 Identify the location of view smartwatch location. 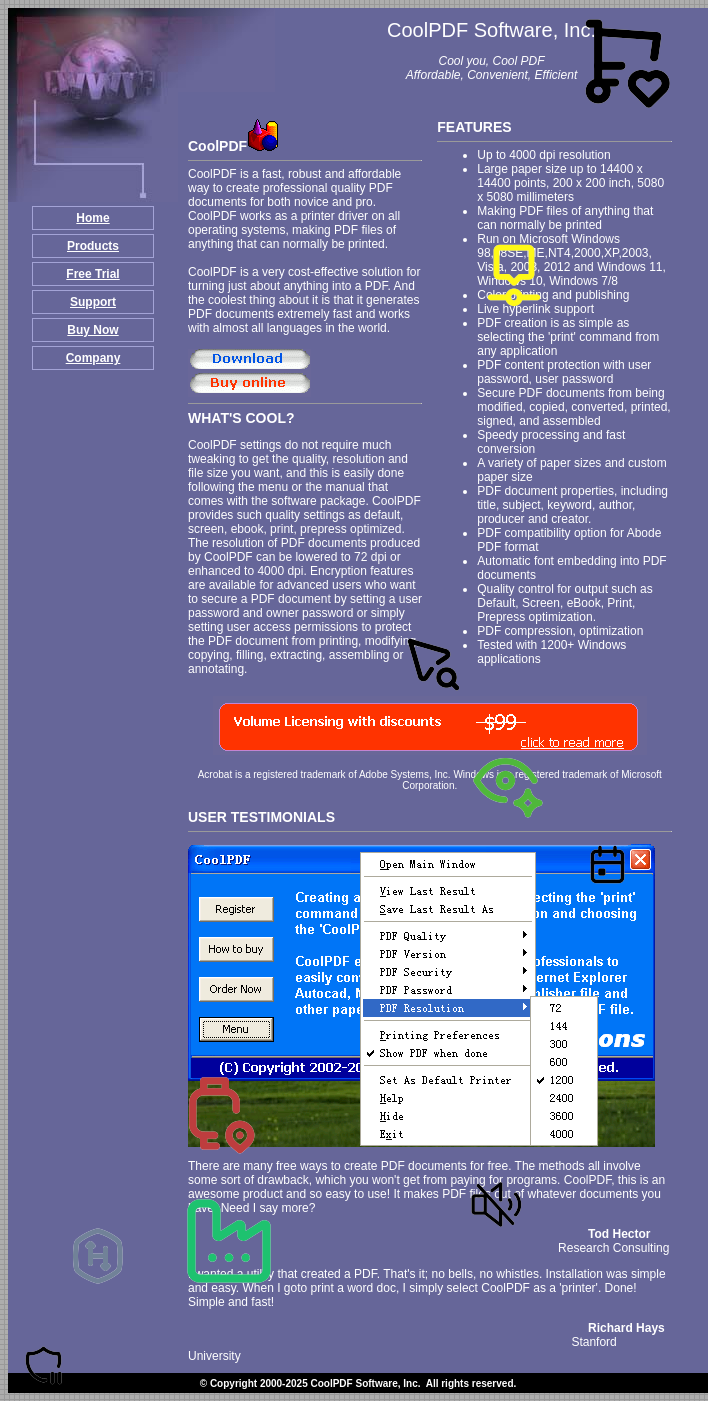
(214, 1113).